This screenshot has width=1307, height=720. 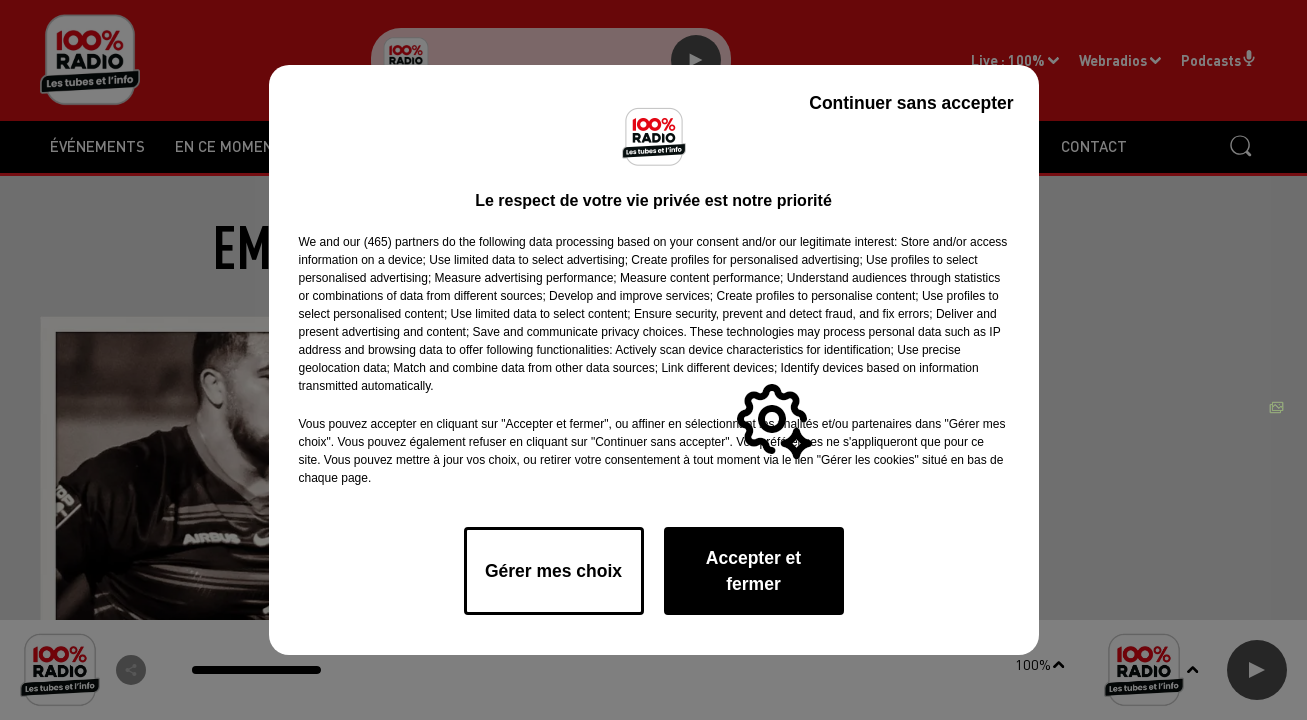 I want to click on view photo gallery, so click(x=1276, y=407).